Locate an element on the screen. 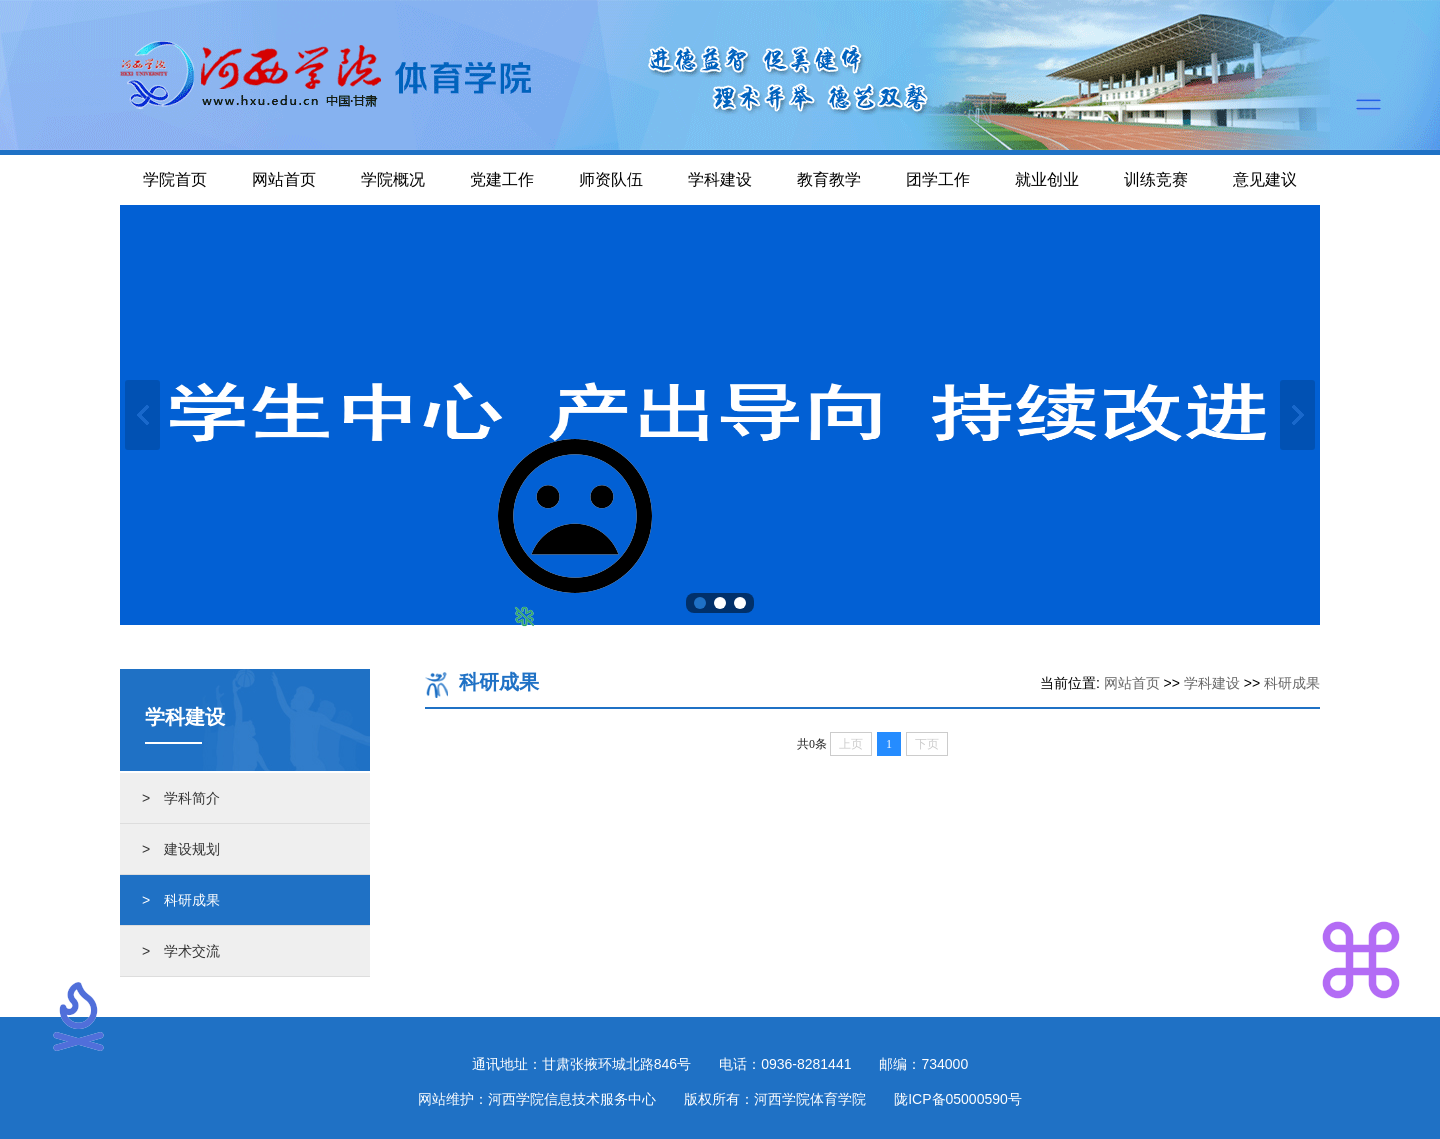 This screenshot has height=1139, width=1440. medical services unavailable is located at coordinates (524, 616).